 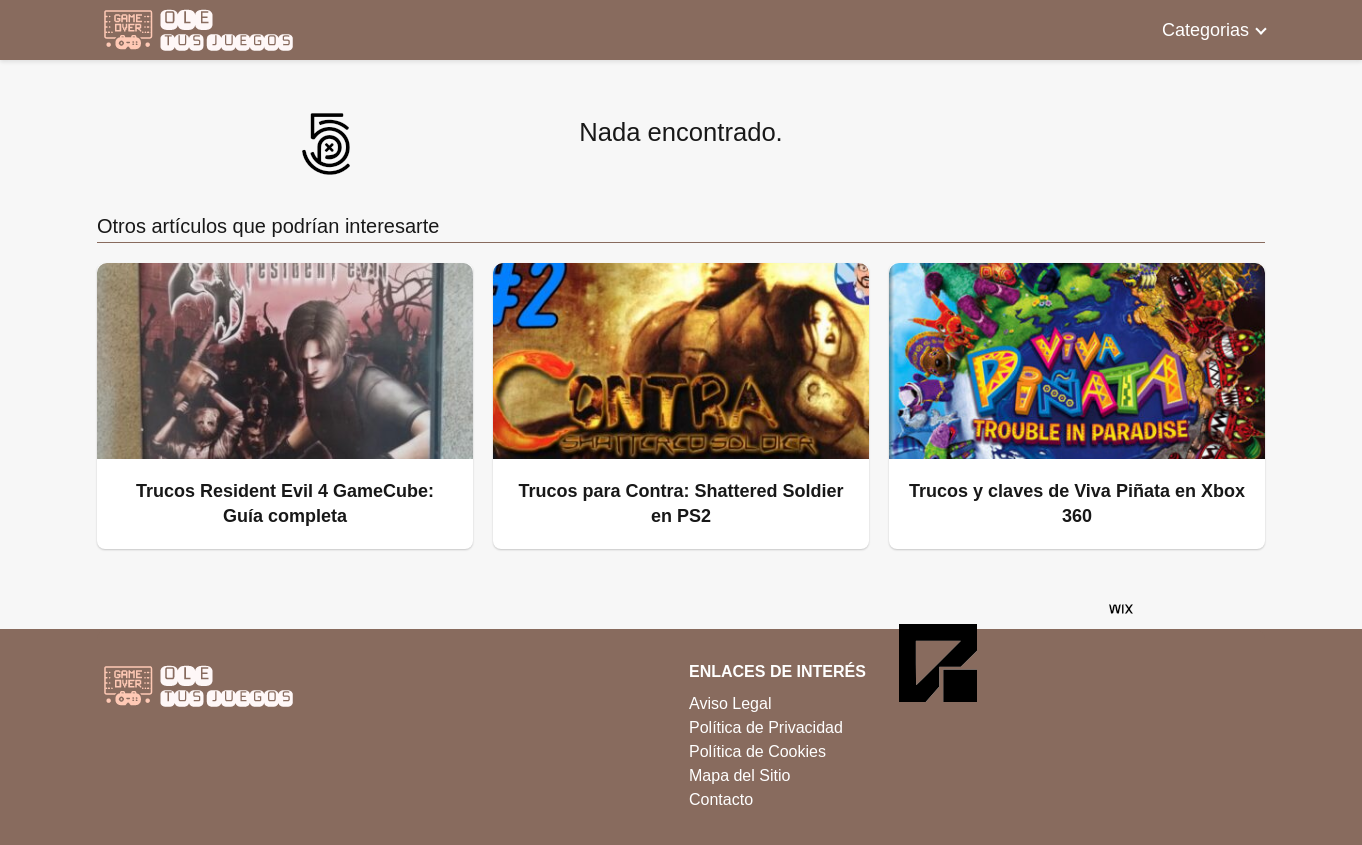 What do you see at coordinates (1121, 609) in the screenshot?
I see `wix website builder logo` at bounding box center [1121, 609].